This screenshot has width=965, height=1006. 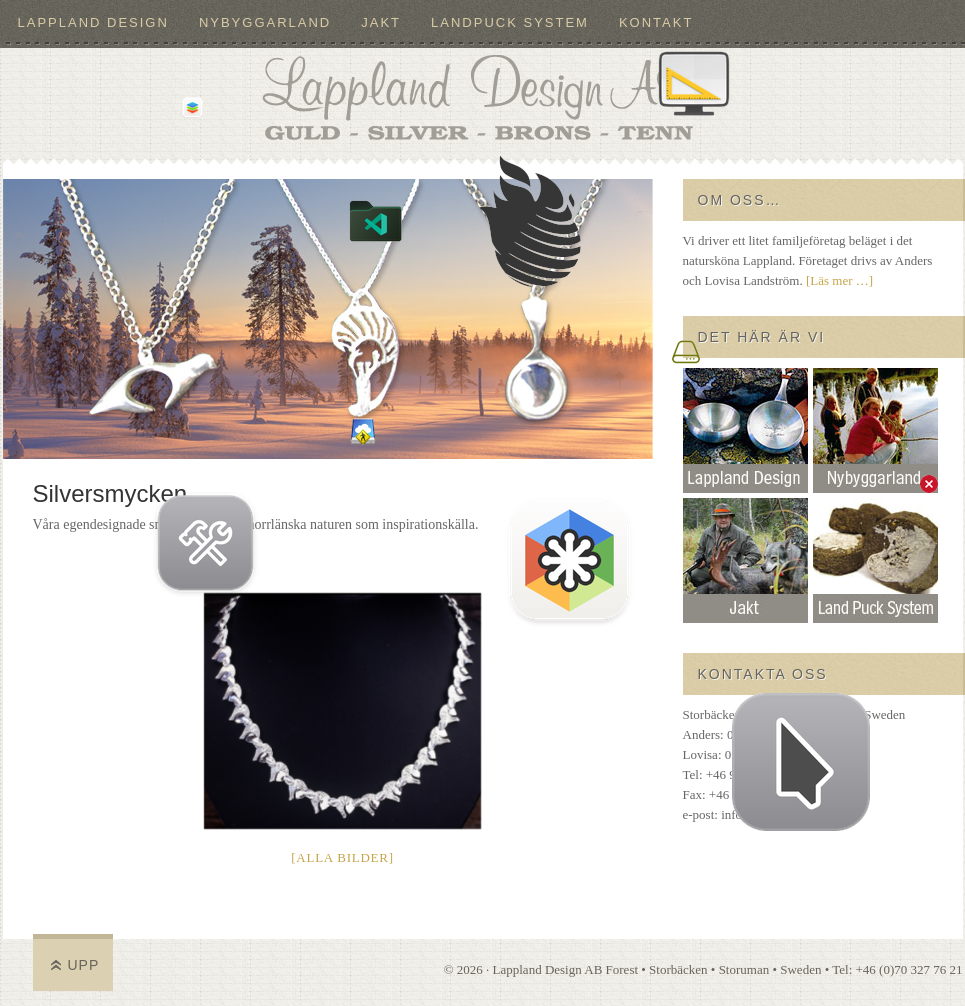 I want to click on folder containing VS Code Insider projects, so click(x=375, y=222).